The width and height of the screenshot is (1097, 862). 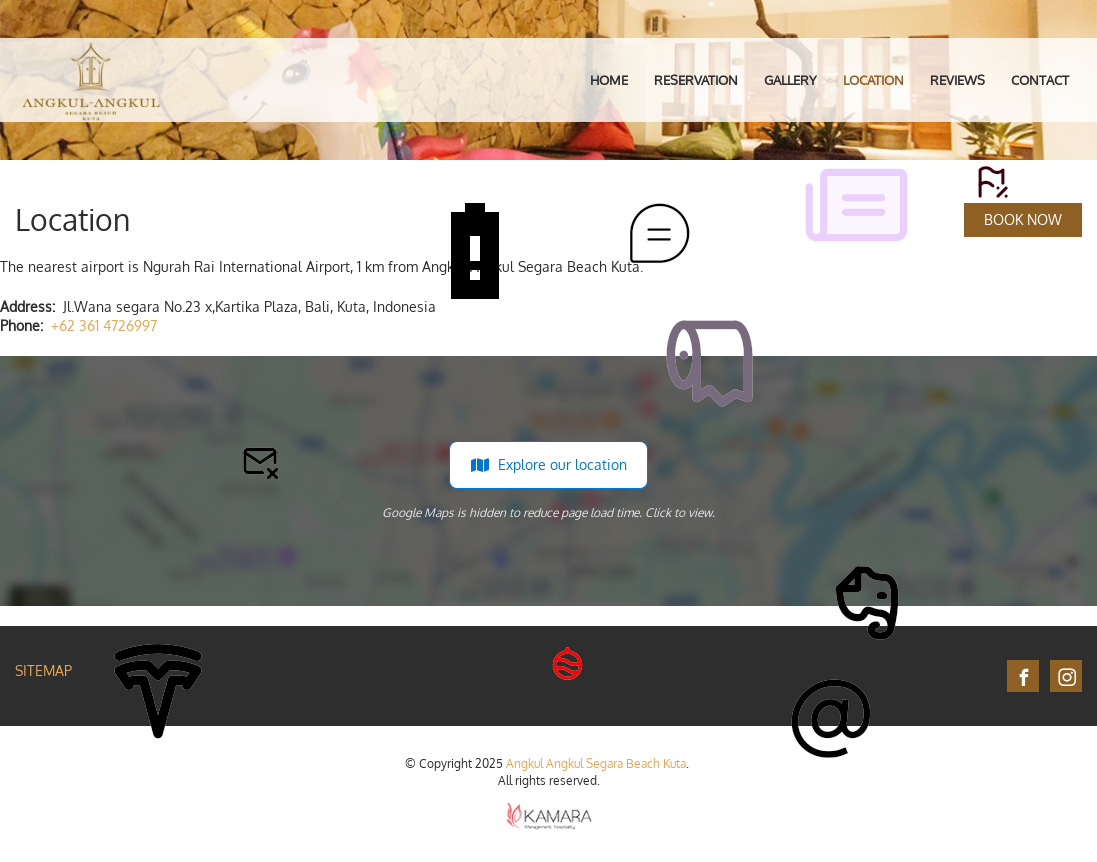 I want to click on Tesla brand logo, so click(x=158, y=690).